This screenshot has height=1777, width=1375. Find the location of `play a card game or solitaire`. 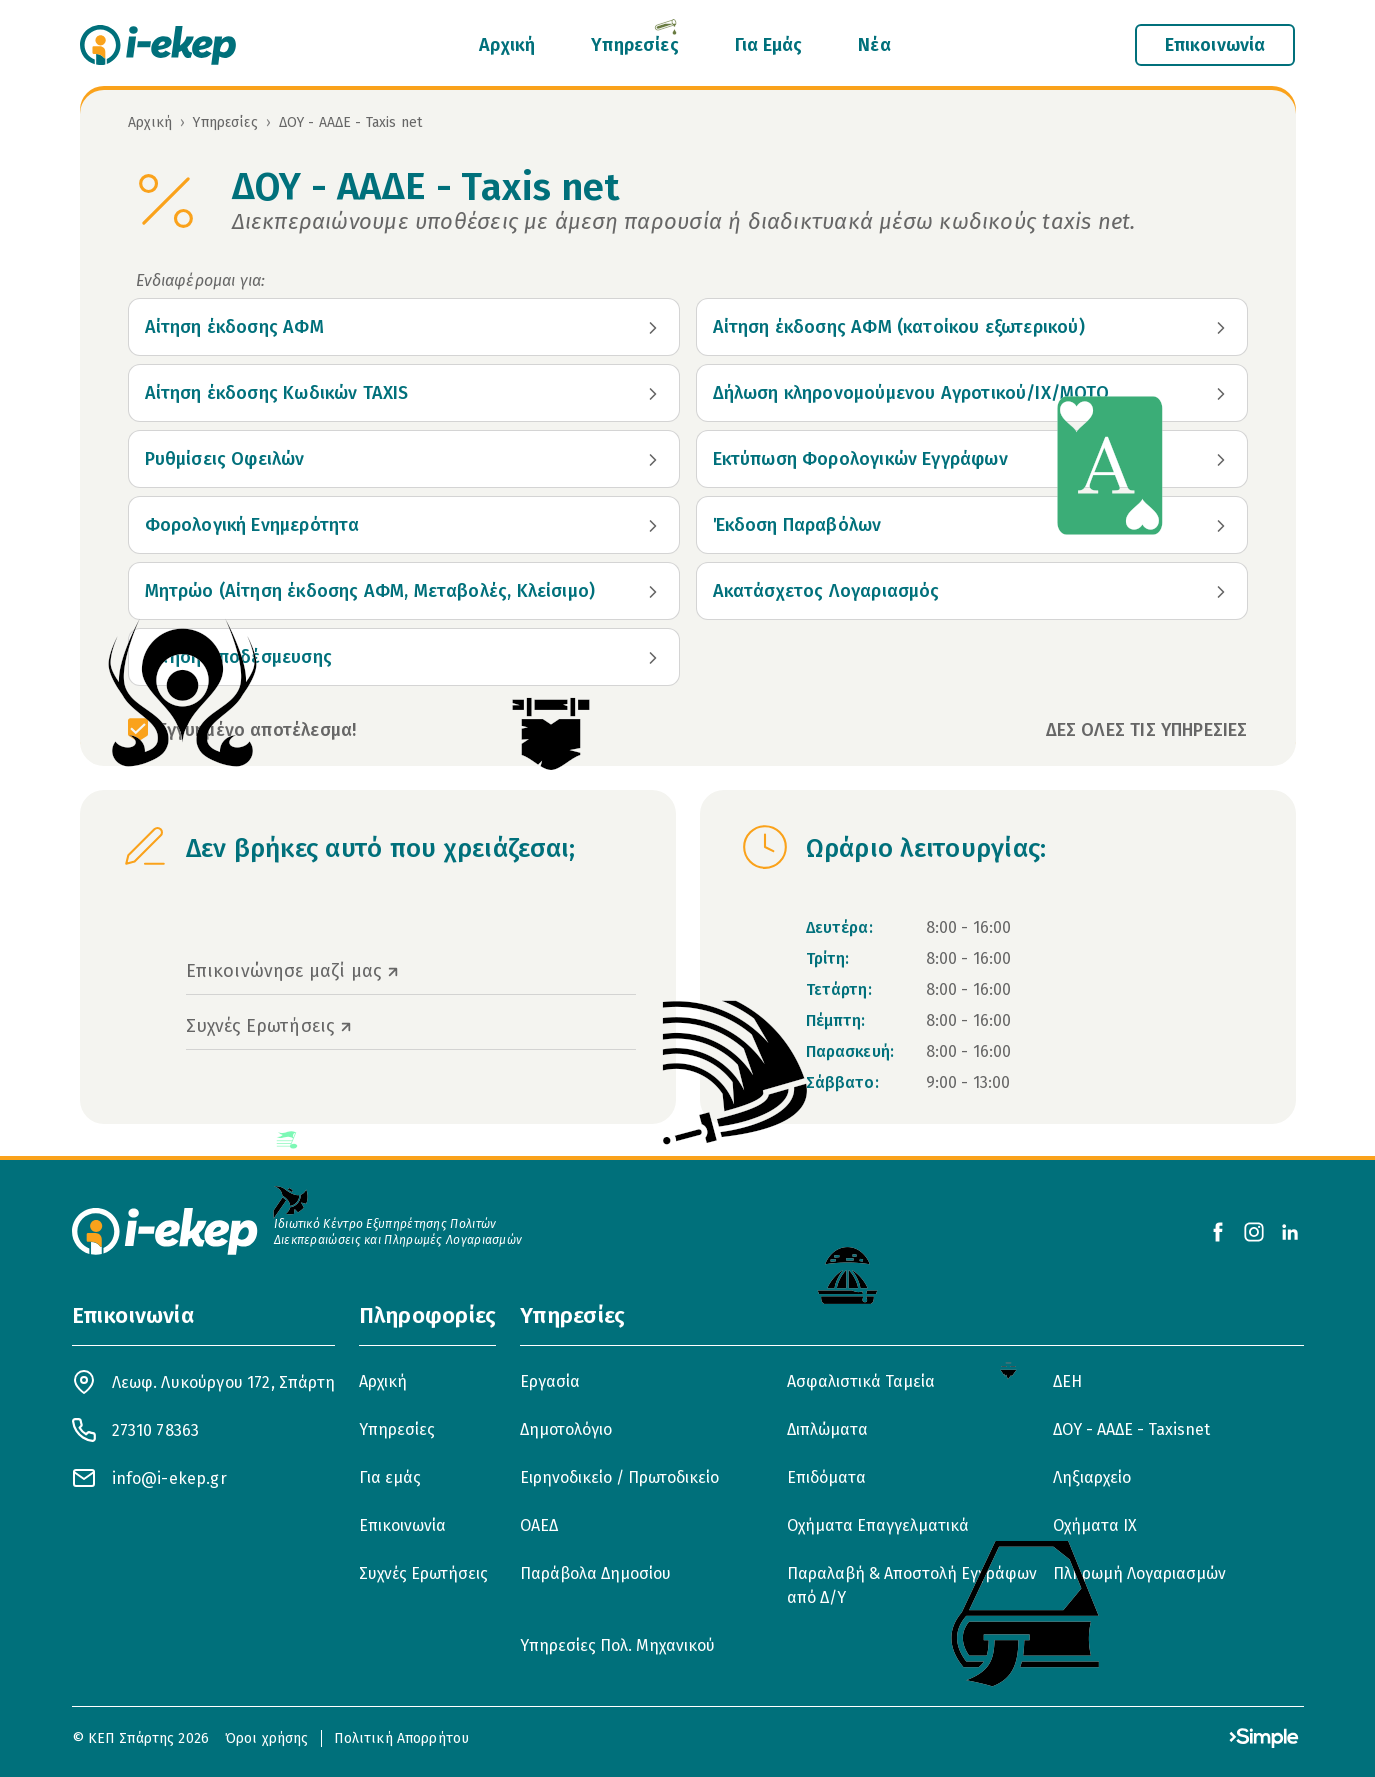

play a card game or solitaire is located at coordinates (1109, 465).